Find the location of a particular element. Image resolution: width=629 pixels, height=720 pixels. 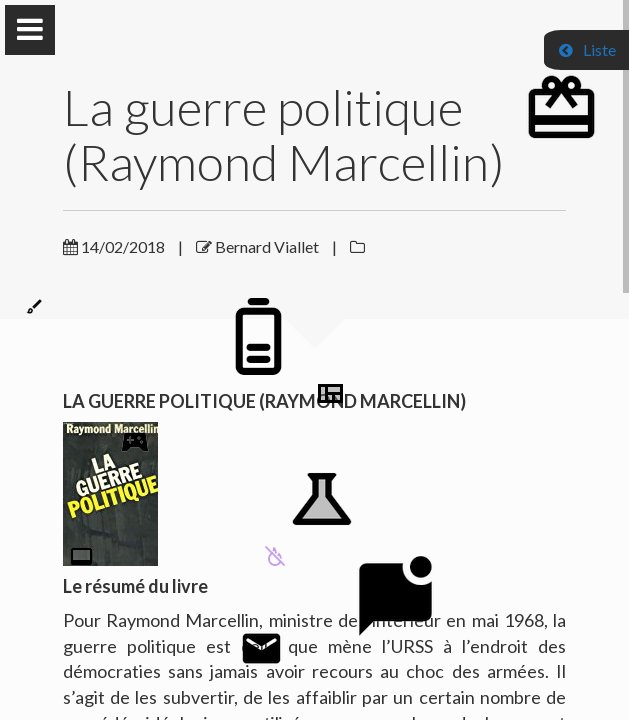

access gaming or esports features is located at coordinates (135, 442).